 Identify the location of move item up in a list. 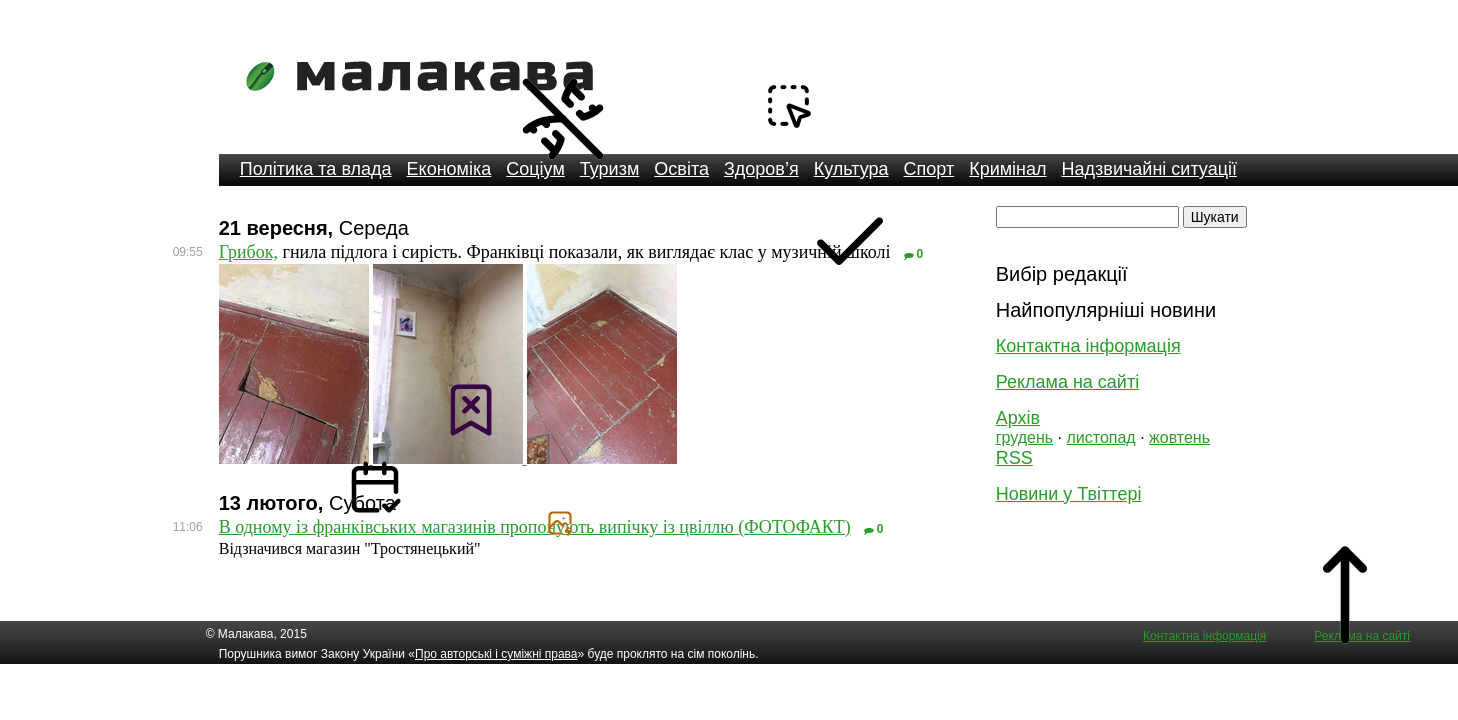
(1345, 595).